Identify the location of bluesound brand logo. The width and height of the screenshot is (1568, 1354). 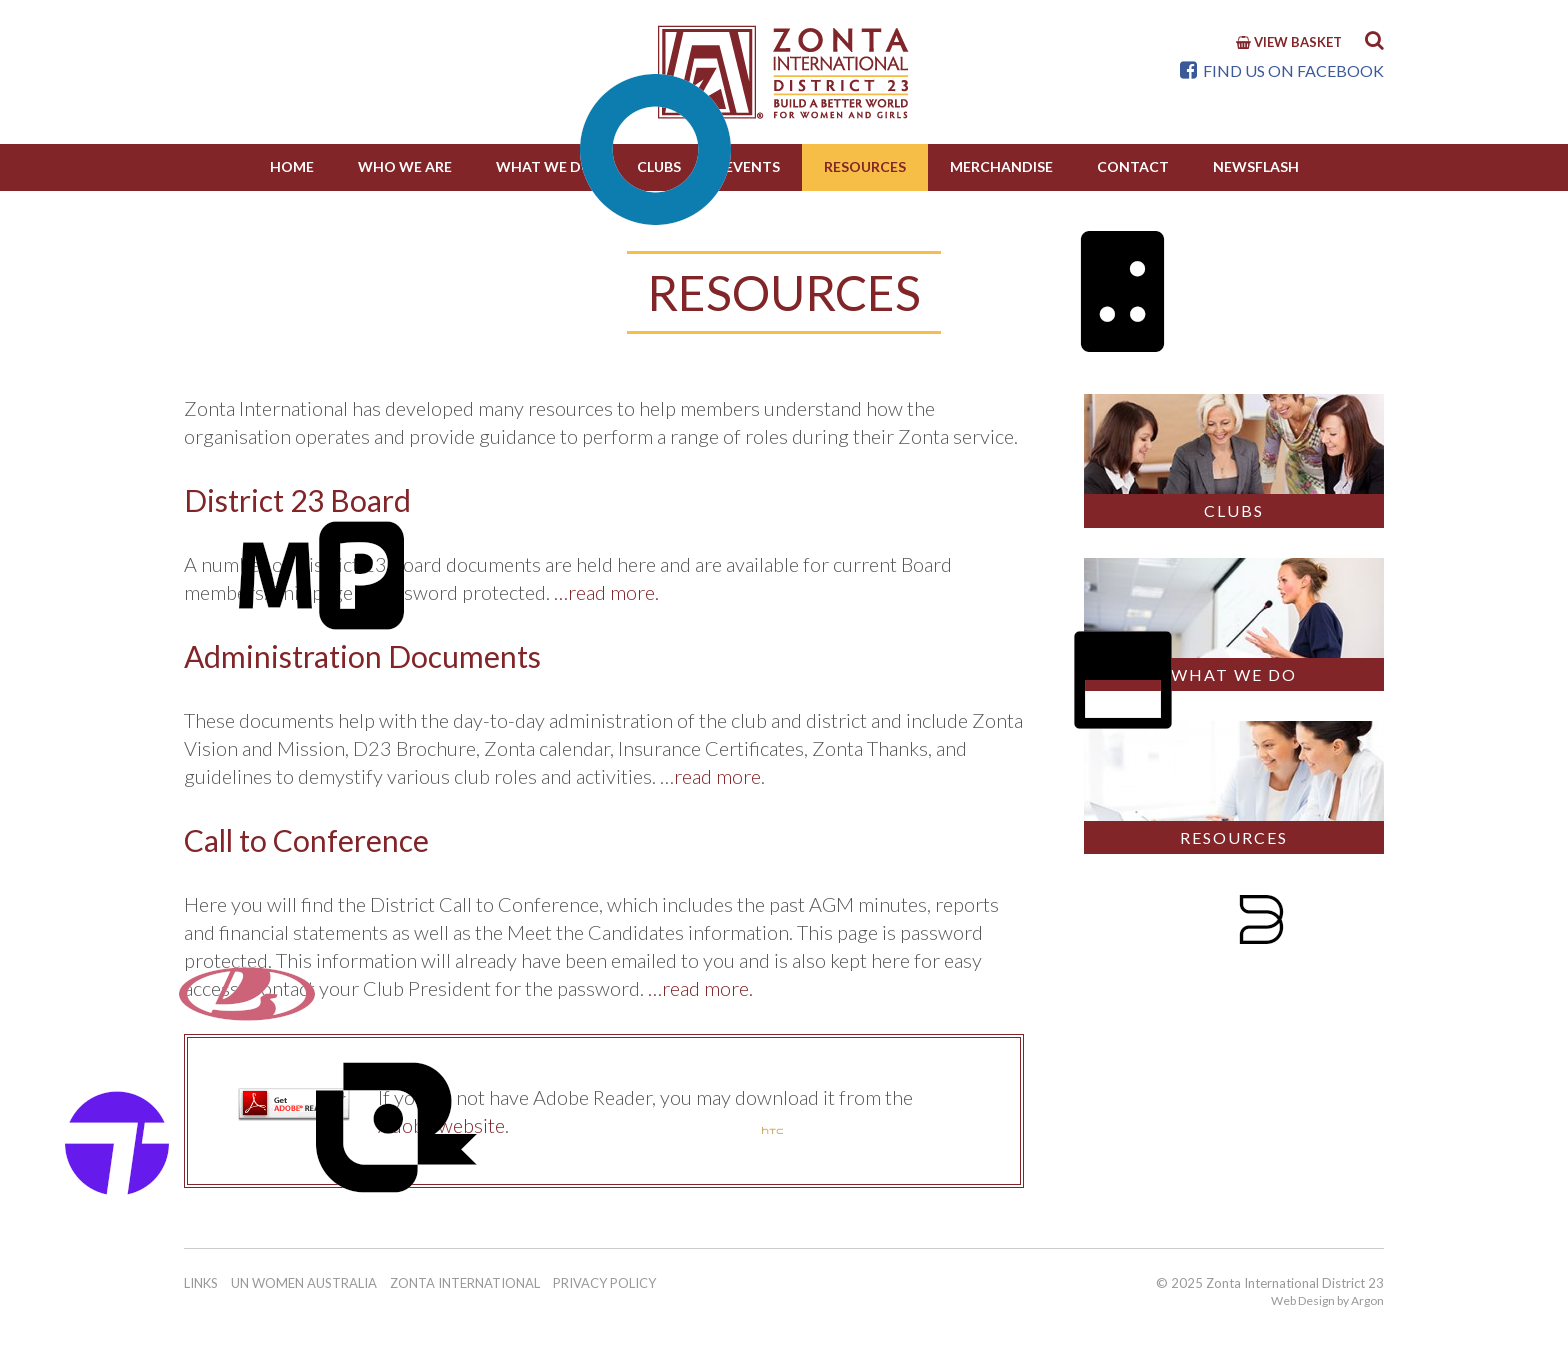
(1261, 919).